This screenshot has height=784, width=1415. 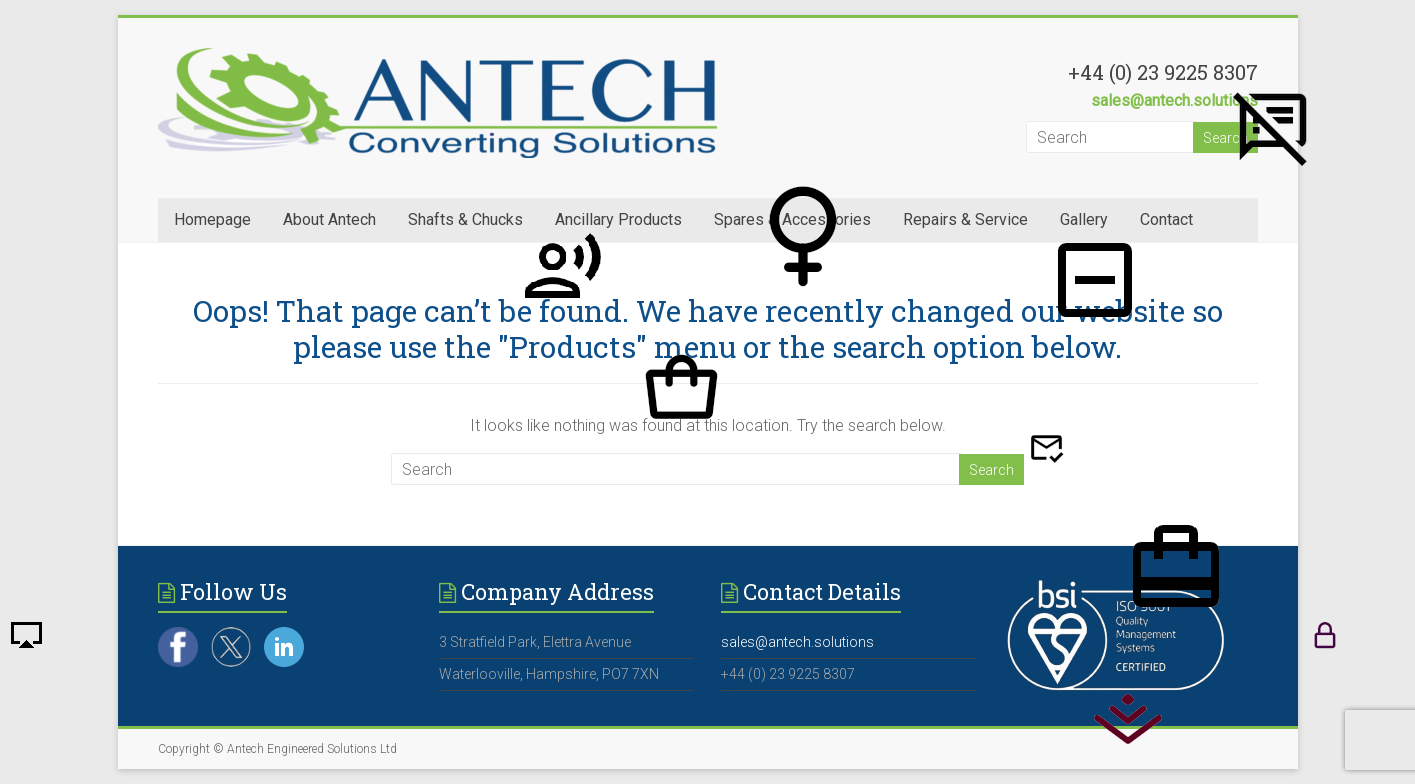 What do you see at coordinates (681, 390) in the screenshot?
I see `view your shopping bag` at bounding box center [681, 390].